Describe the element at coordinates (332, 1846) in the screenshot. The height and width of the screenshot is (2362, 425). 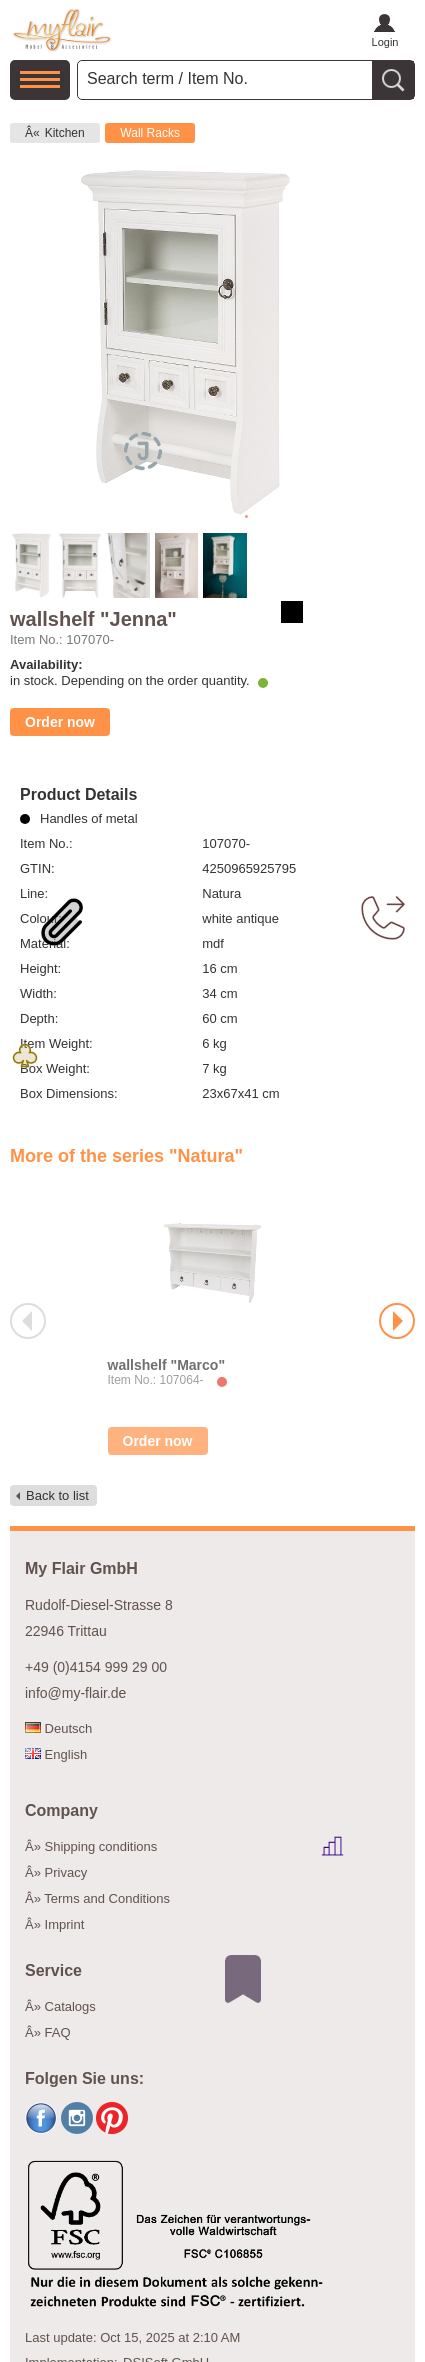
I see `view analytics or statistics` at that location.